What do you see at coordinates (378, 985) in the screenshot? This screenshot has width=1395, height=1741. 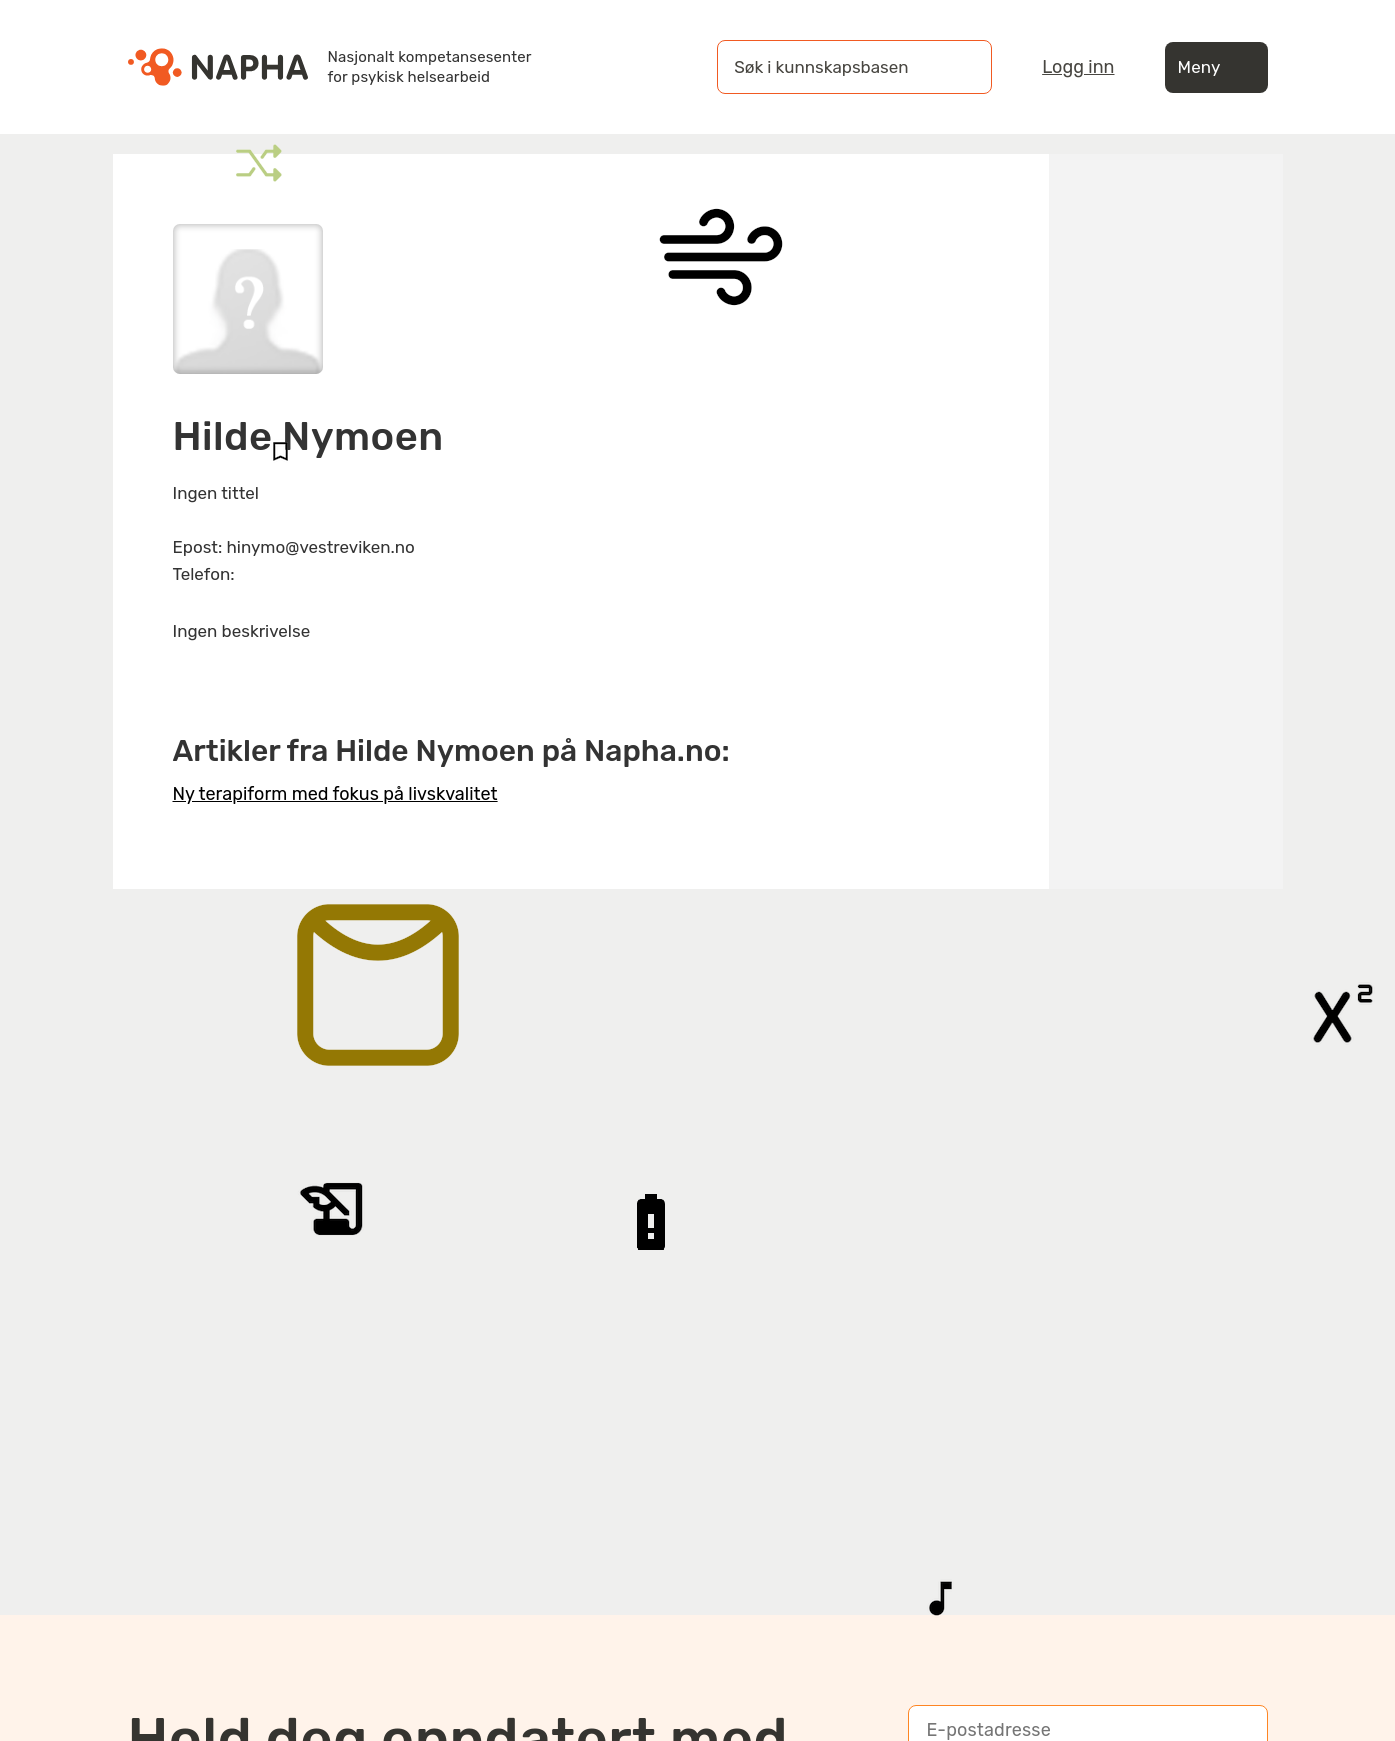 I see `hang dry laundry care instruction` at bounding box center [378, 985].